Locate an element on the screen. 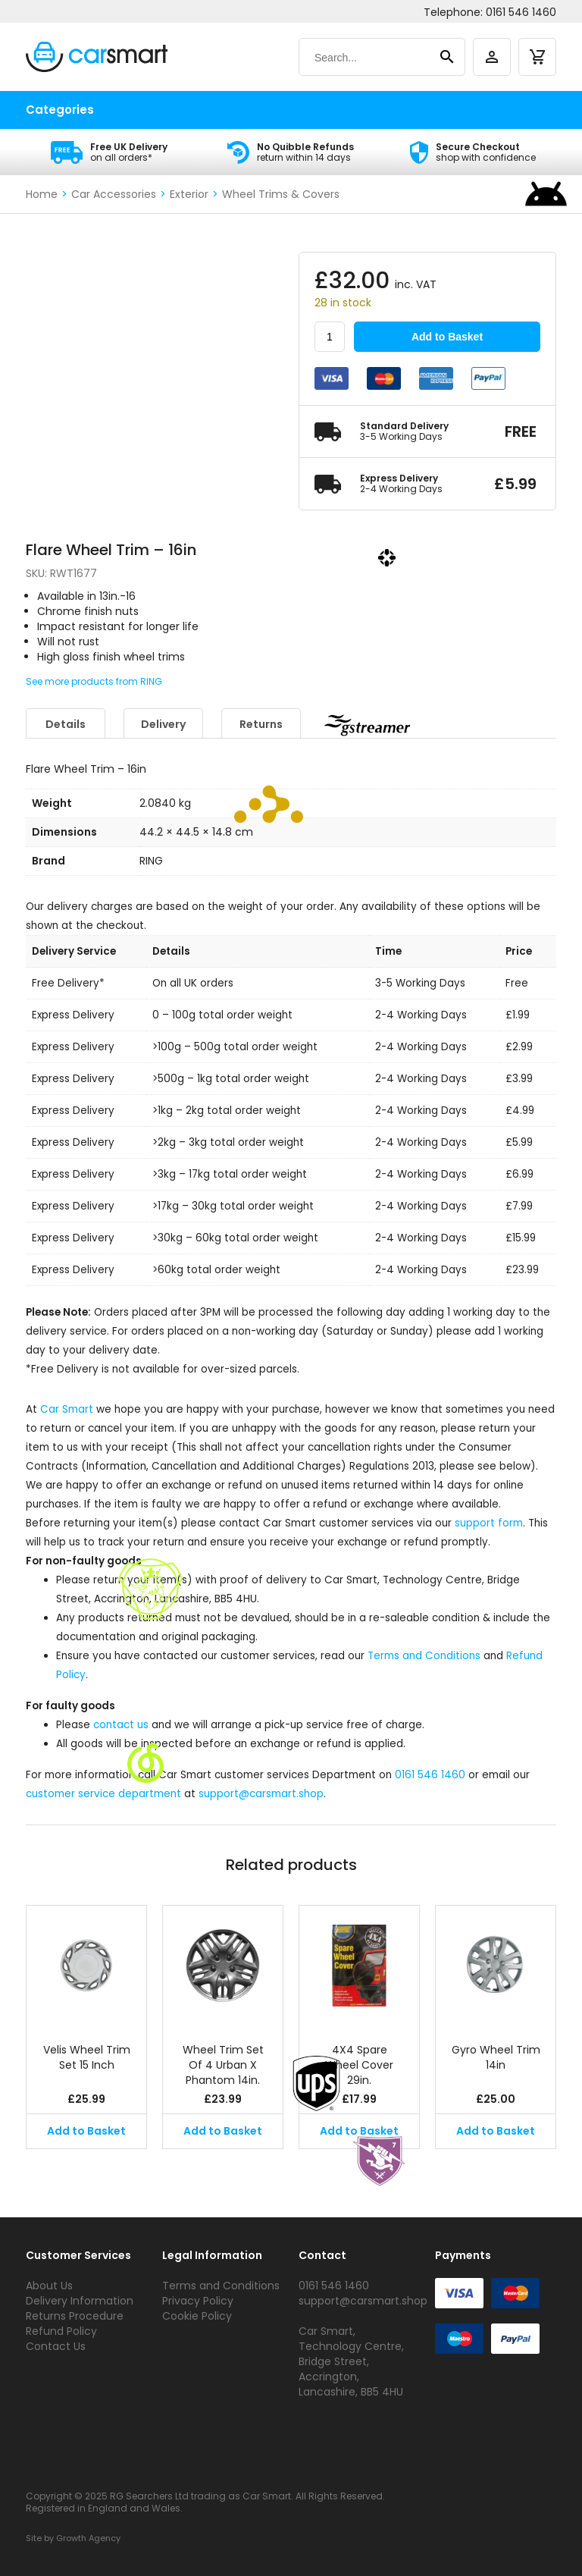  scania brand logo is located at coordinates (150, 1589).